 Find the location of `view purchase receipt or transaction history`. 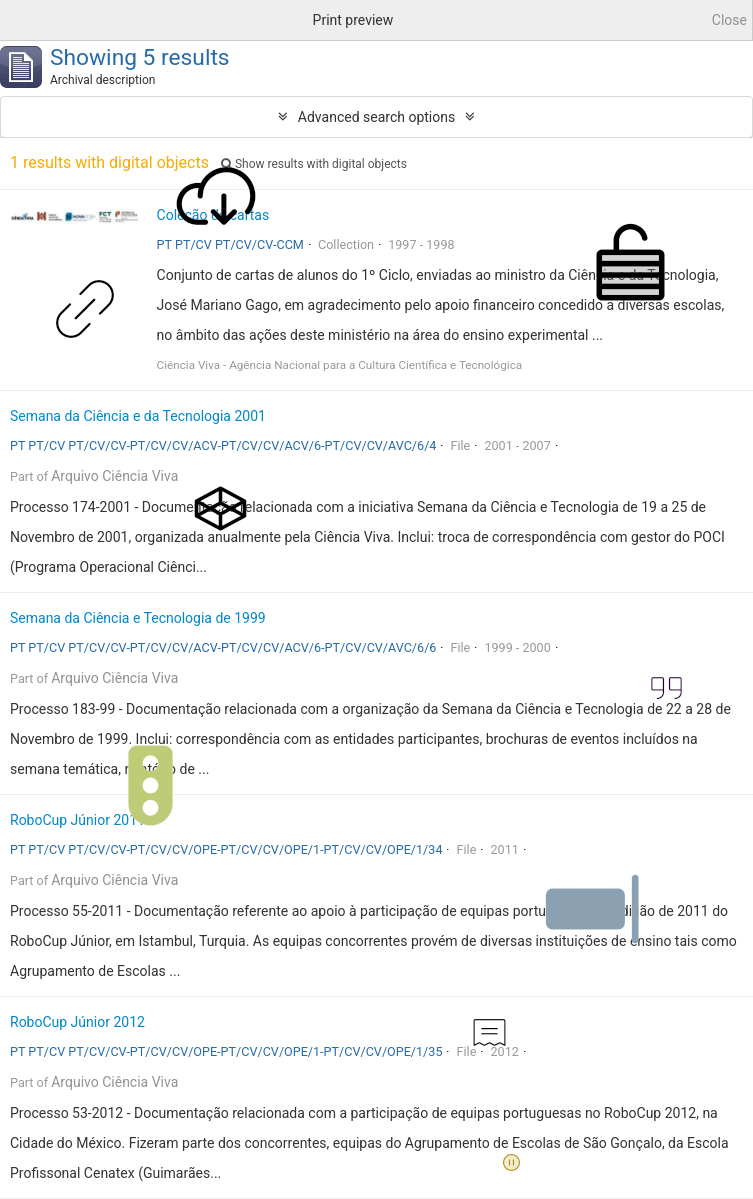

view purchase receipt or transaction history is located at coordinates (489, 1032).